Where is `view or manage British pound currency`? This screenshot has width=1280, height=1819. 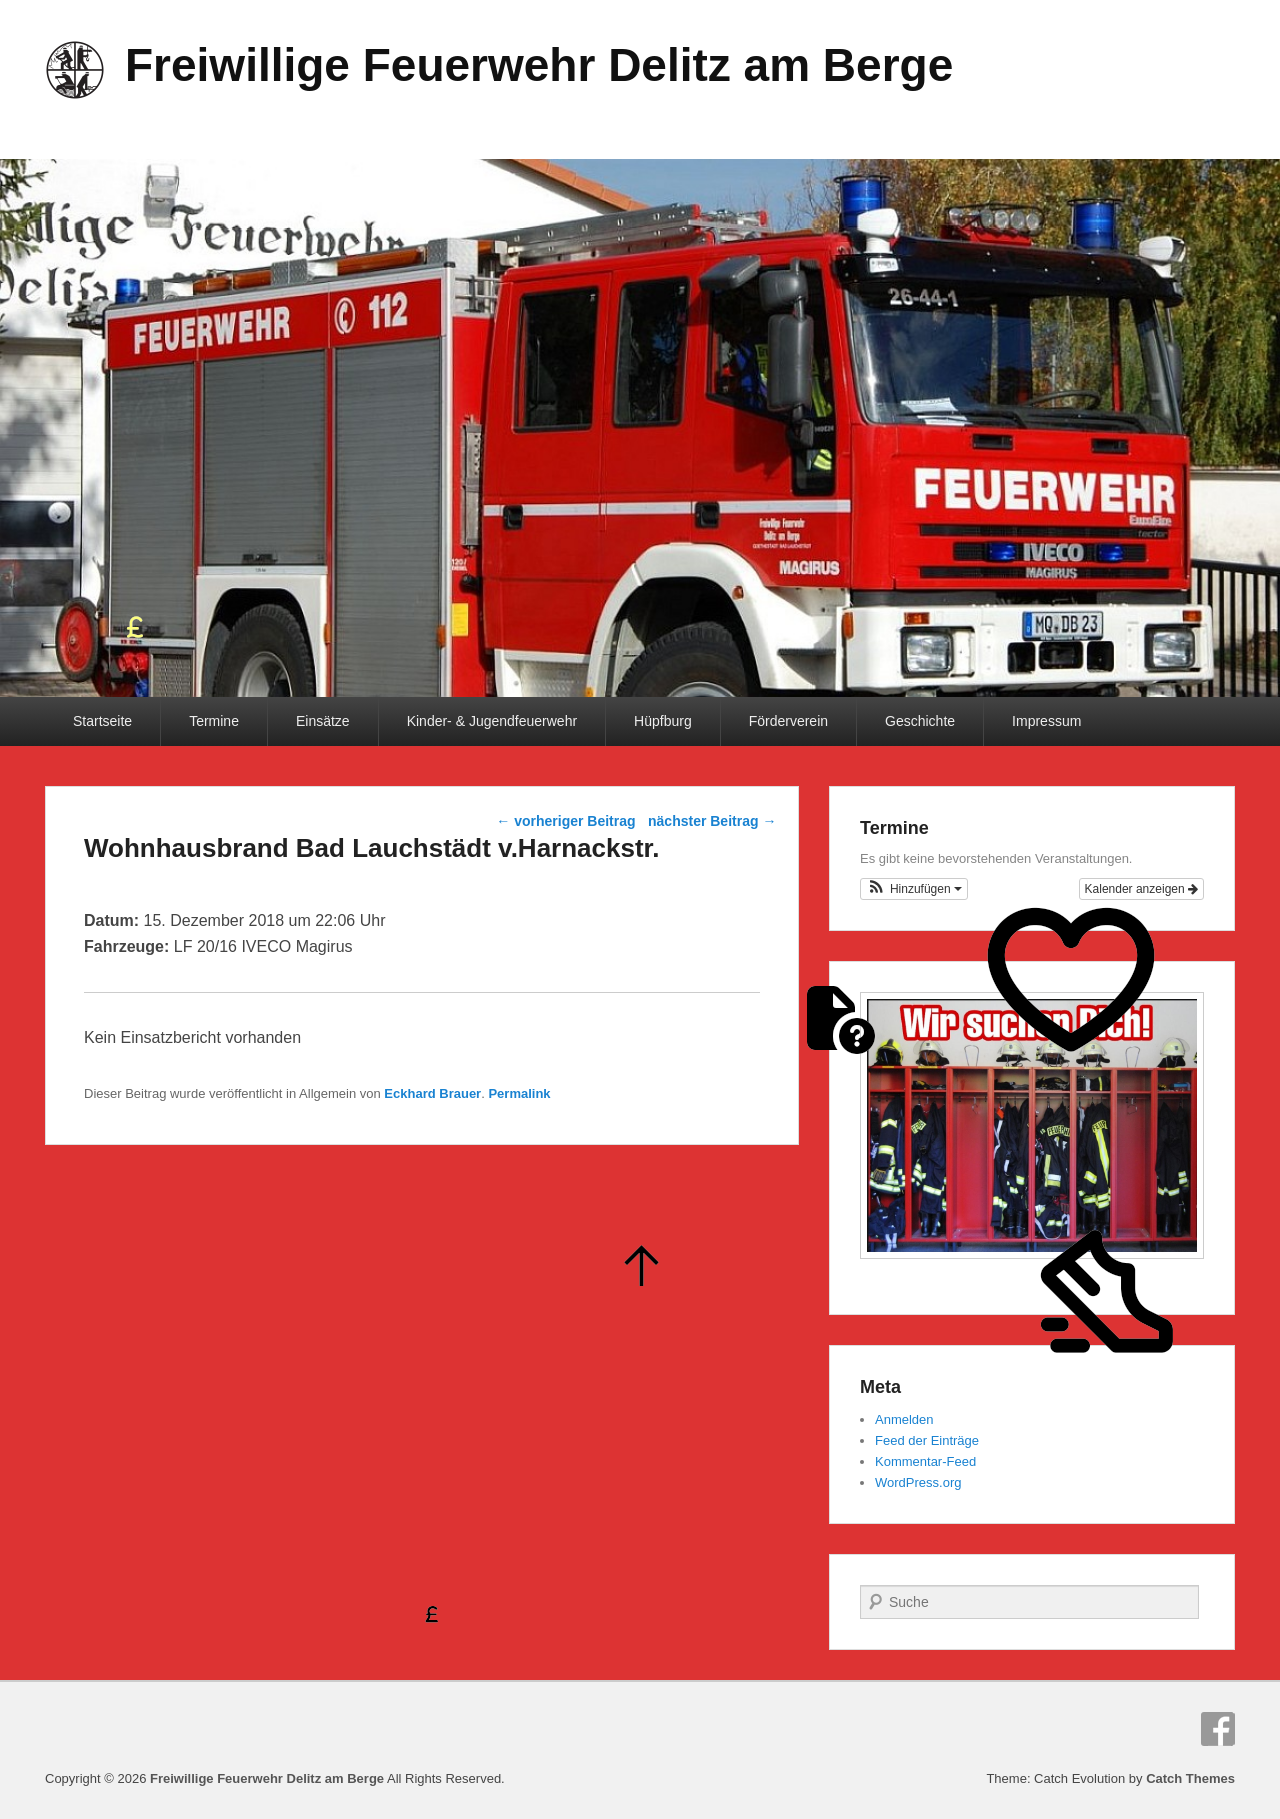 view or manage British pound currency is located at coordinates (135, 627).